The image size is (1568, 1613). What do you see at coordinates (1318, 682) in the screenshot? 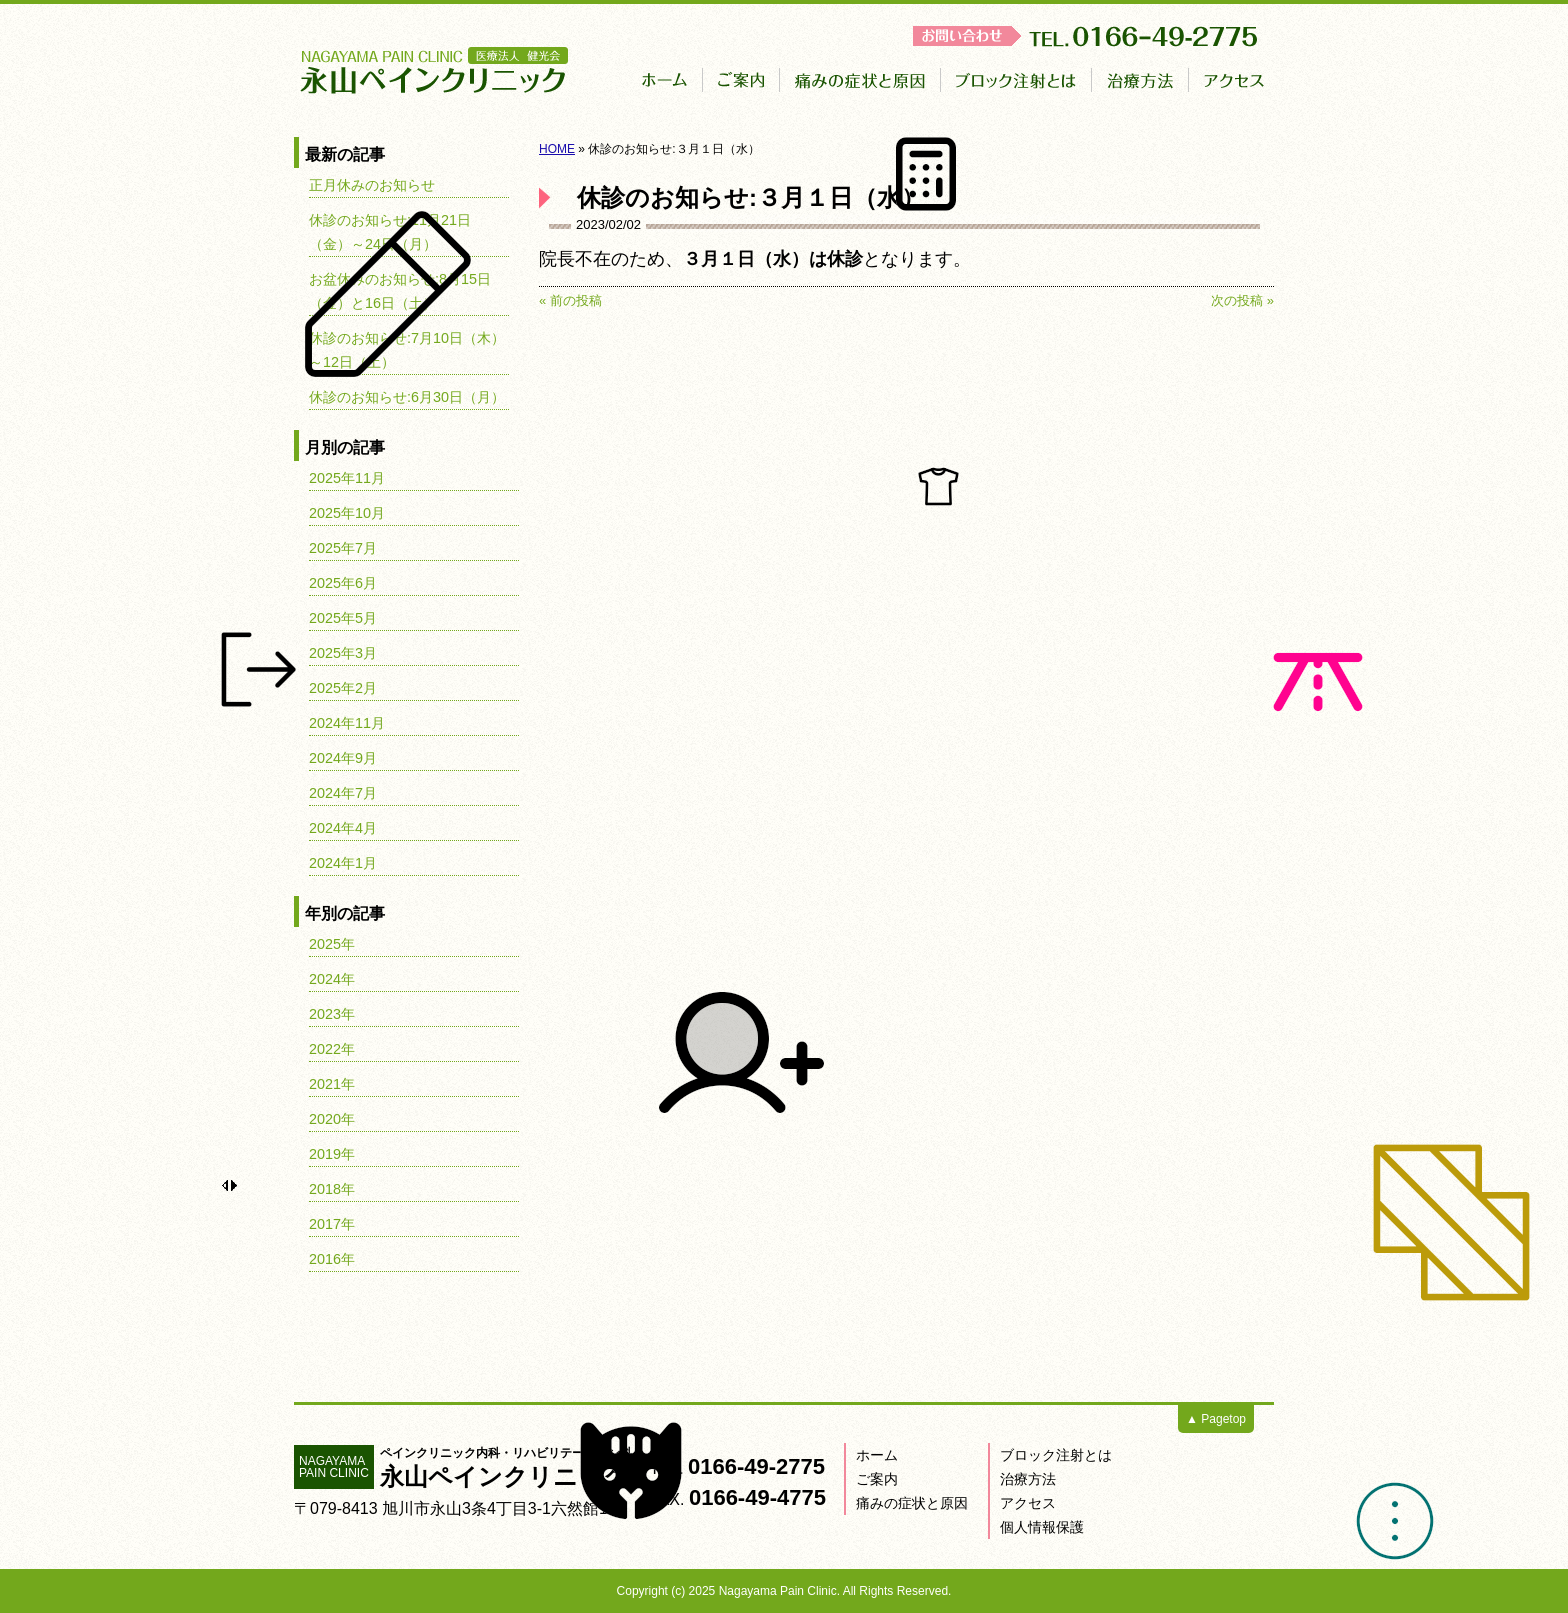
I see `view upcoming route or journey` at bounding box center [1318, 682].